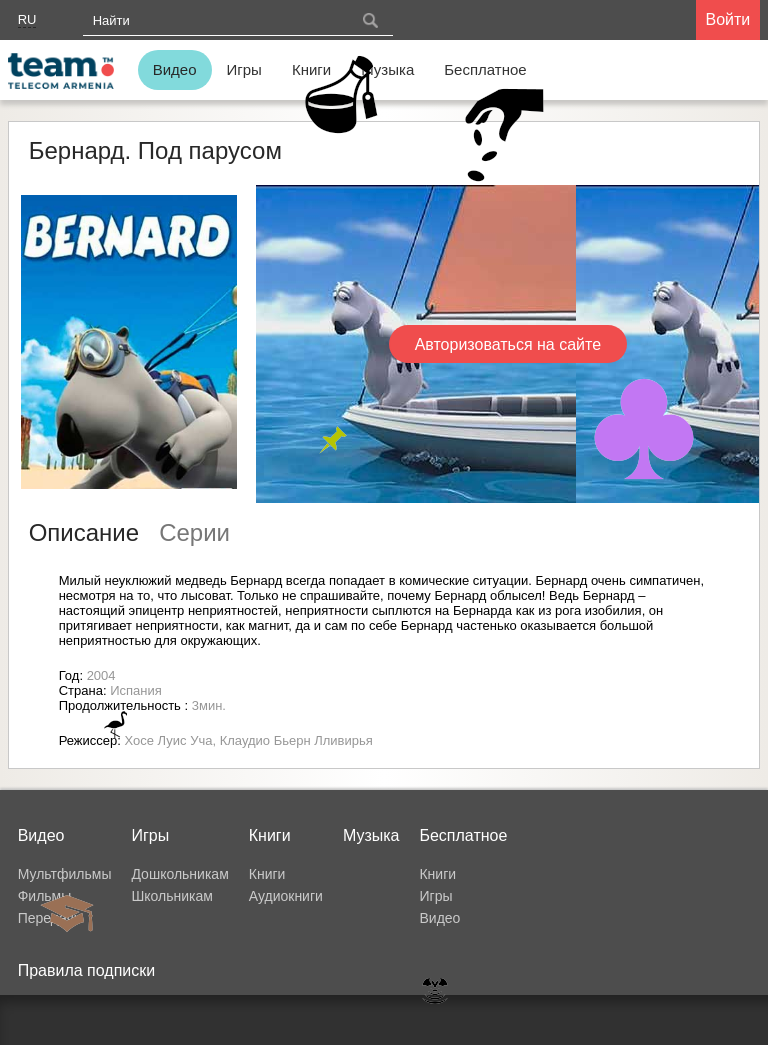  I want to click on consume a potion or drink item, so click(341, 94).